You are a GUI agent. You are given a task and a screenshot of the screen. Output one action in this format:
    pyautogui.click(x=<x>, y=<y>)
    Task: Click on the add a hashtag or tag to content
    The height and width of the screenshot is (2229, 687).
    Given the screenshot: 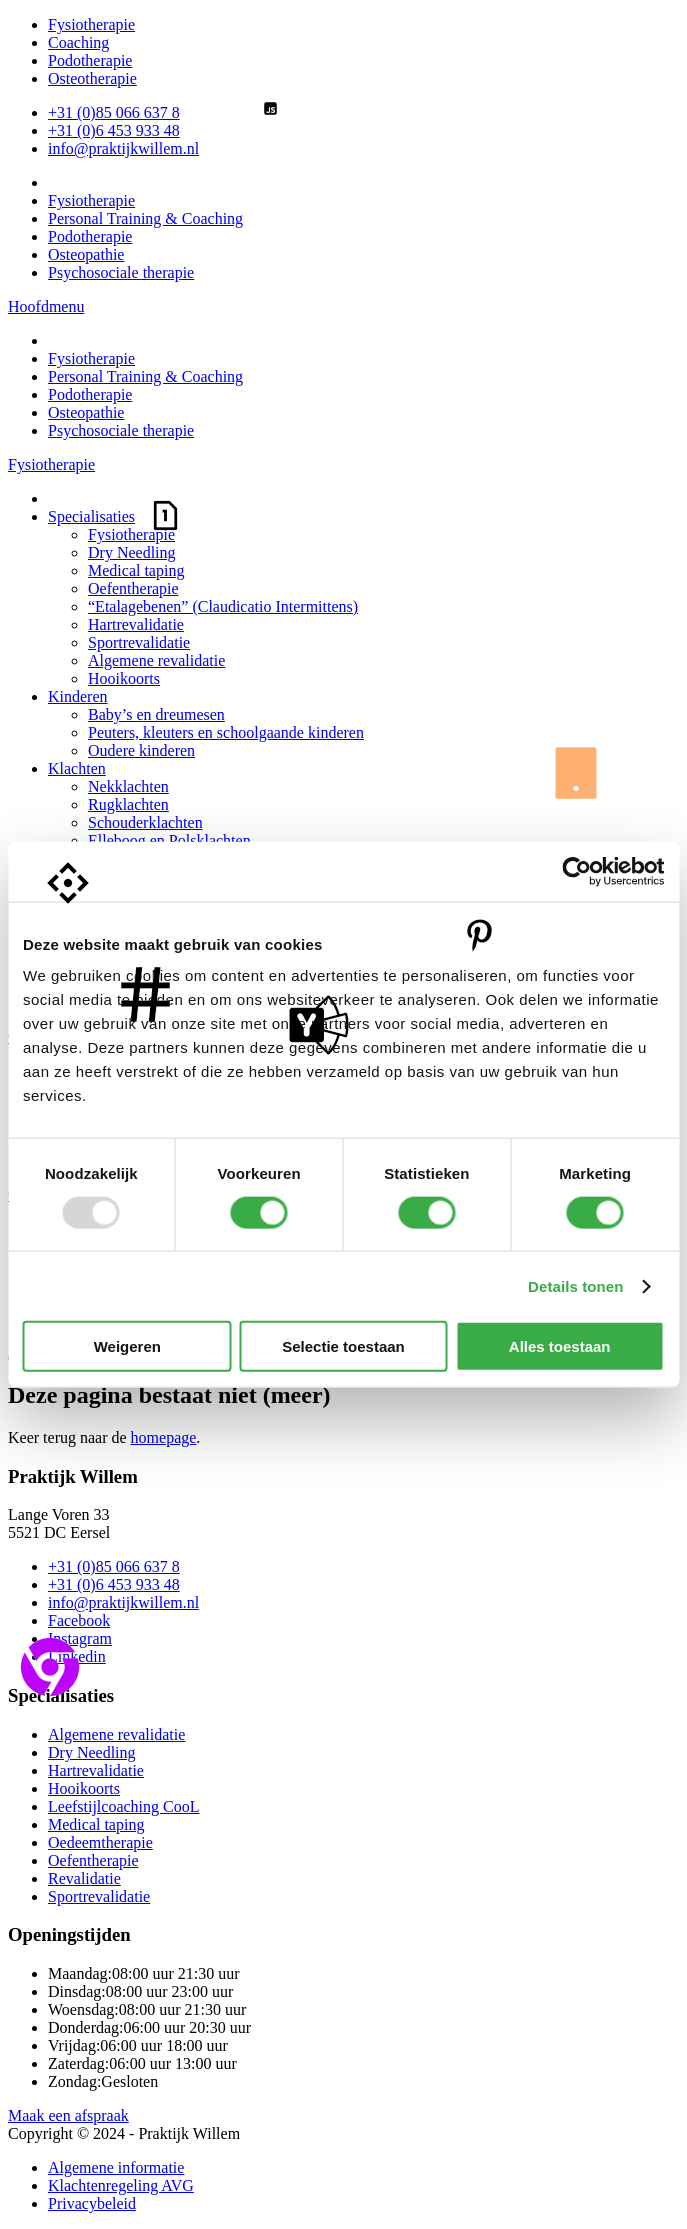 What is the action you would take?
    pyautogui.click(x=145, y=994)
    